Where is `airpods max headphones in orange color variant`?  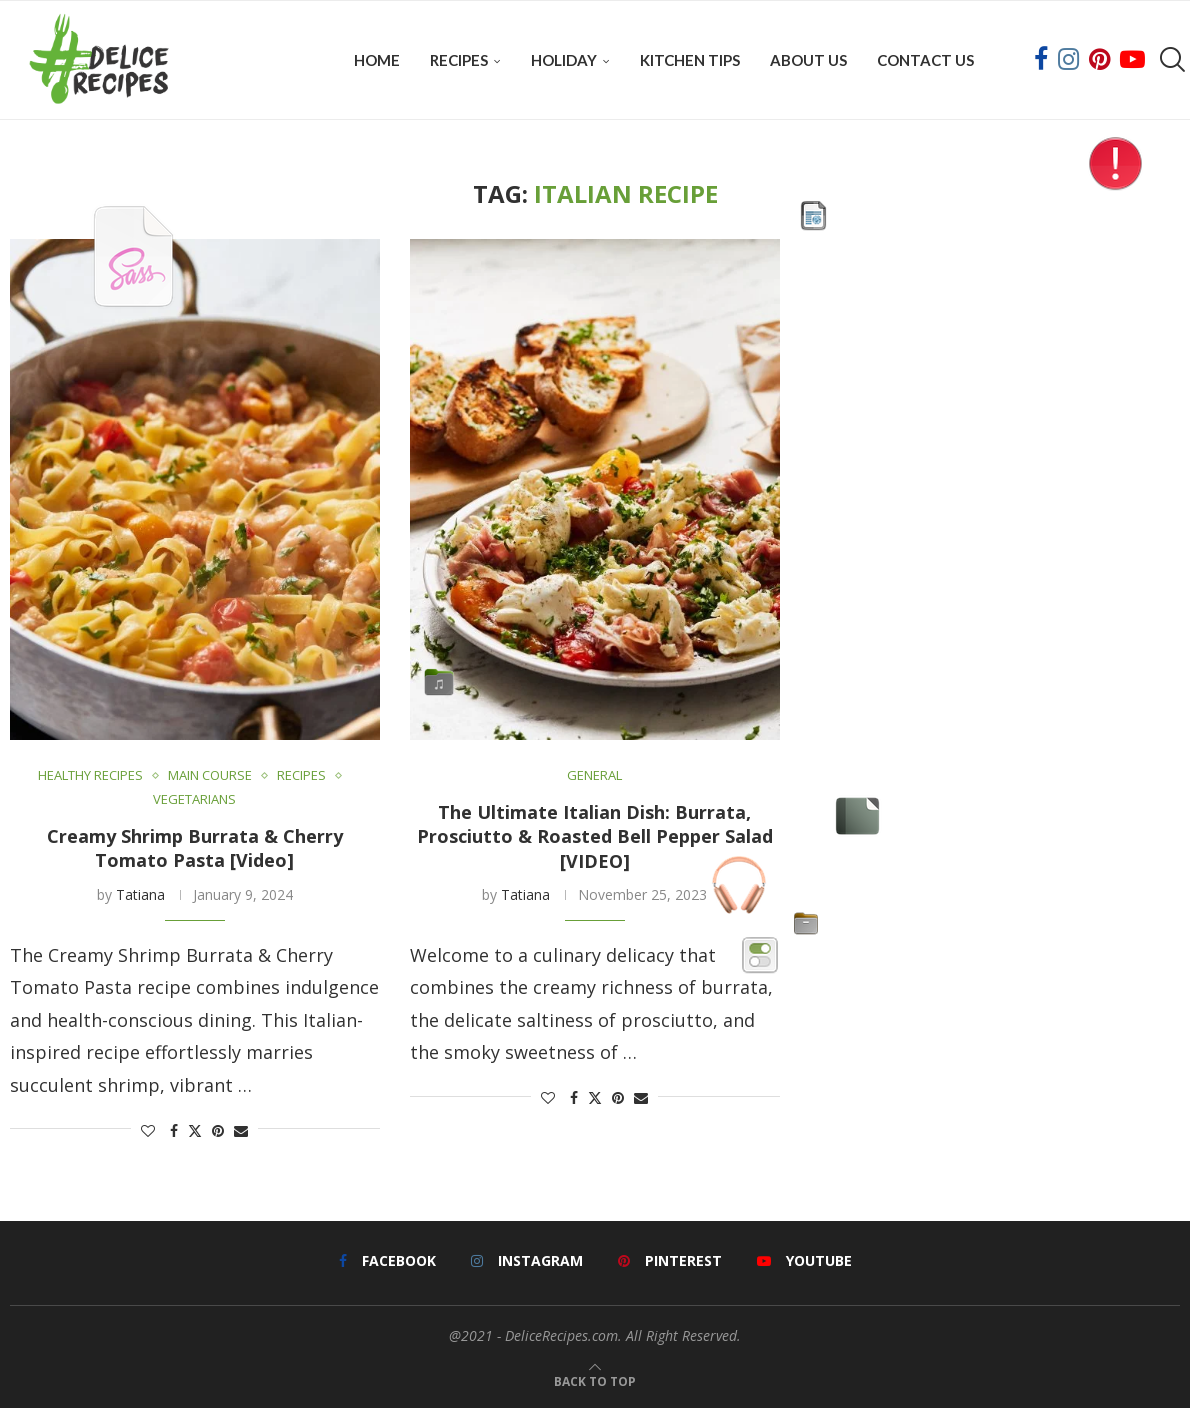
airpods max headphones in orange color variant is located at coordinates (739, 885).